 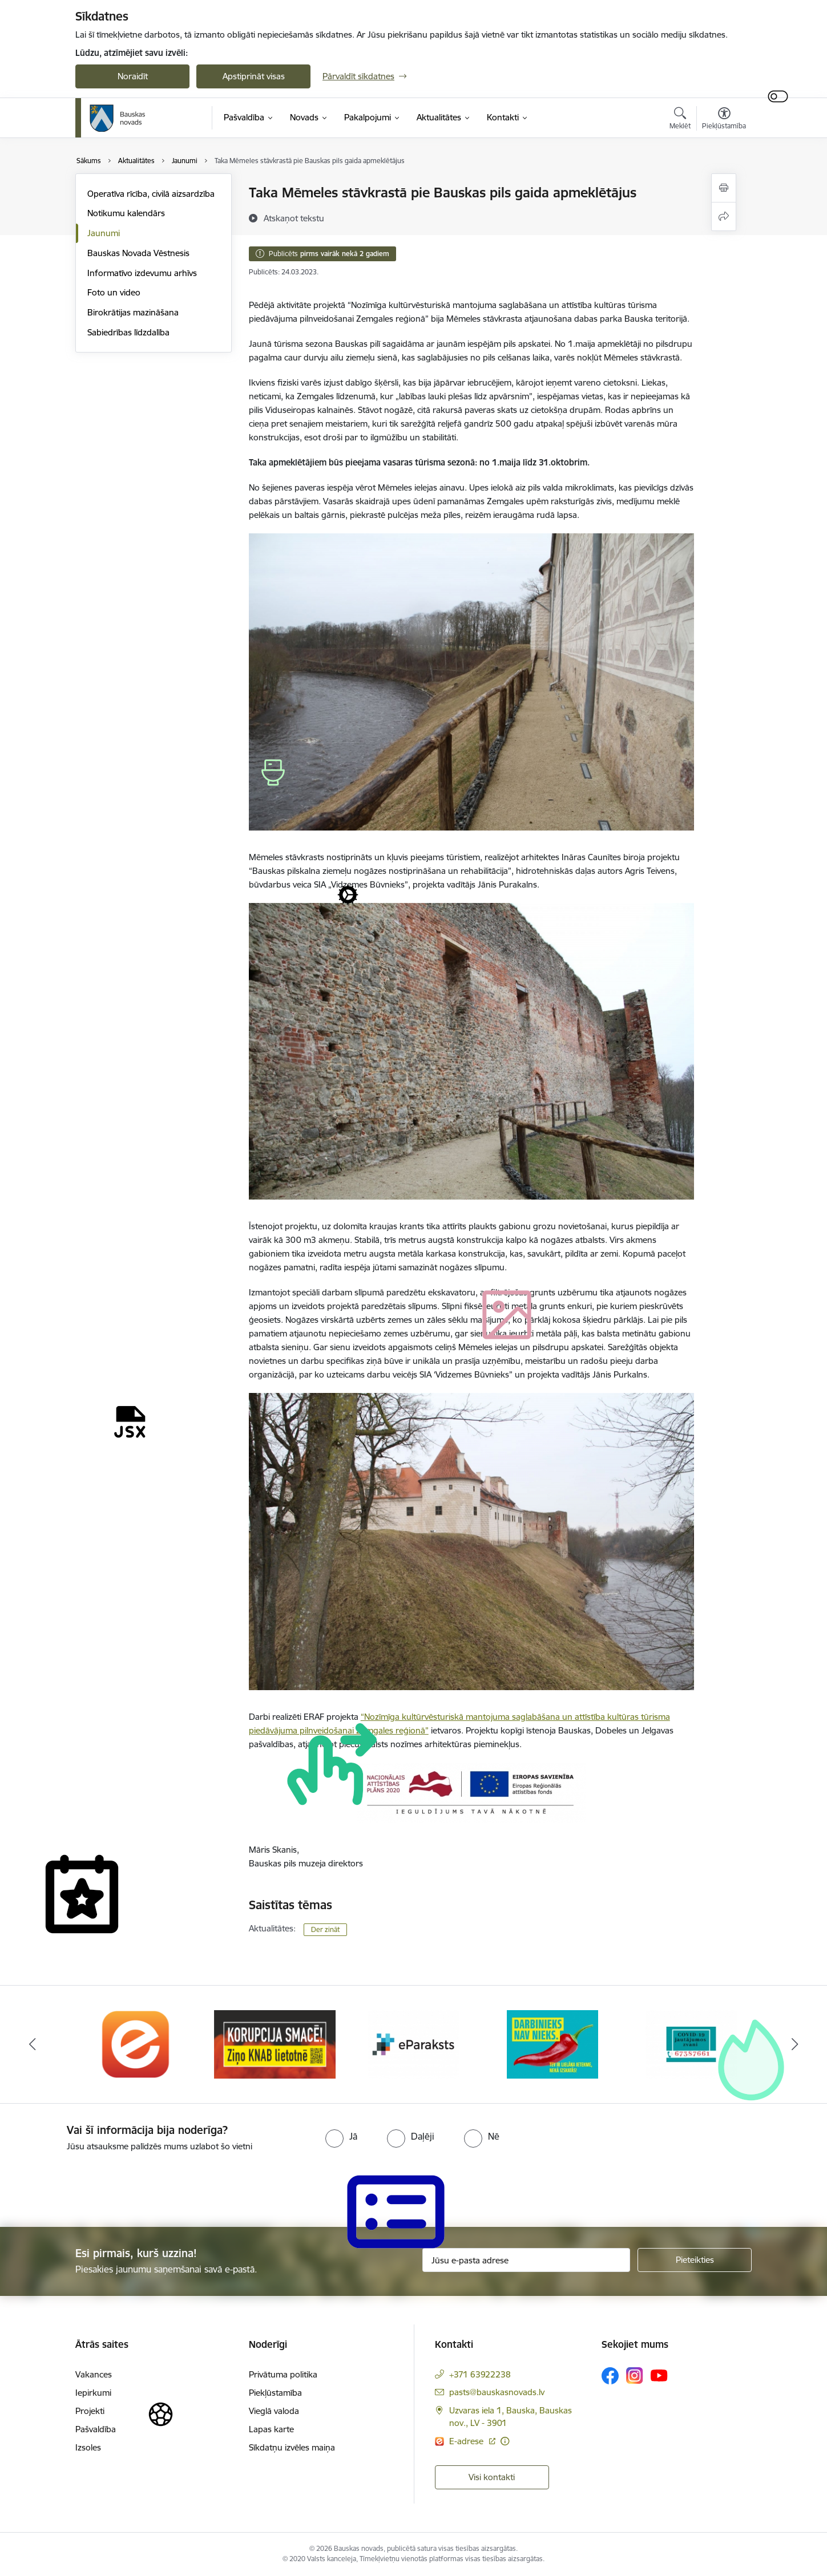 What do you see at coordinates (778, 96) in the screenshot?
I see `toggle switch in off position` at bounding box center [778, 96].